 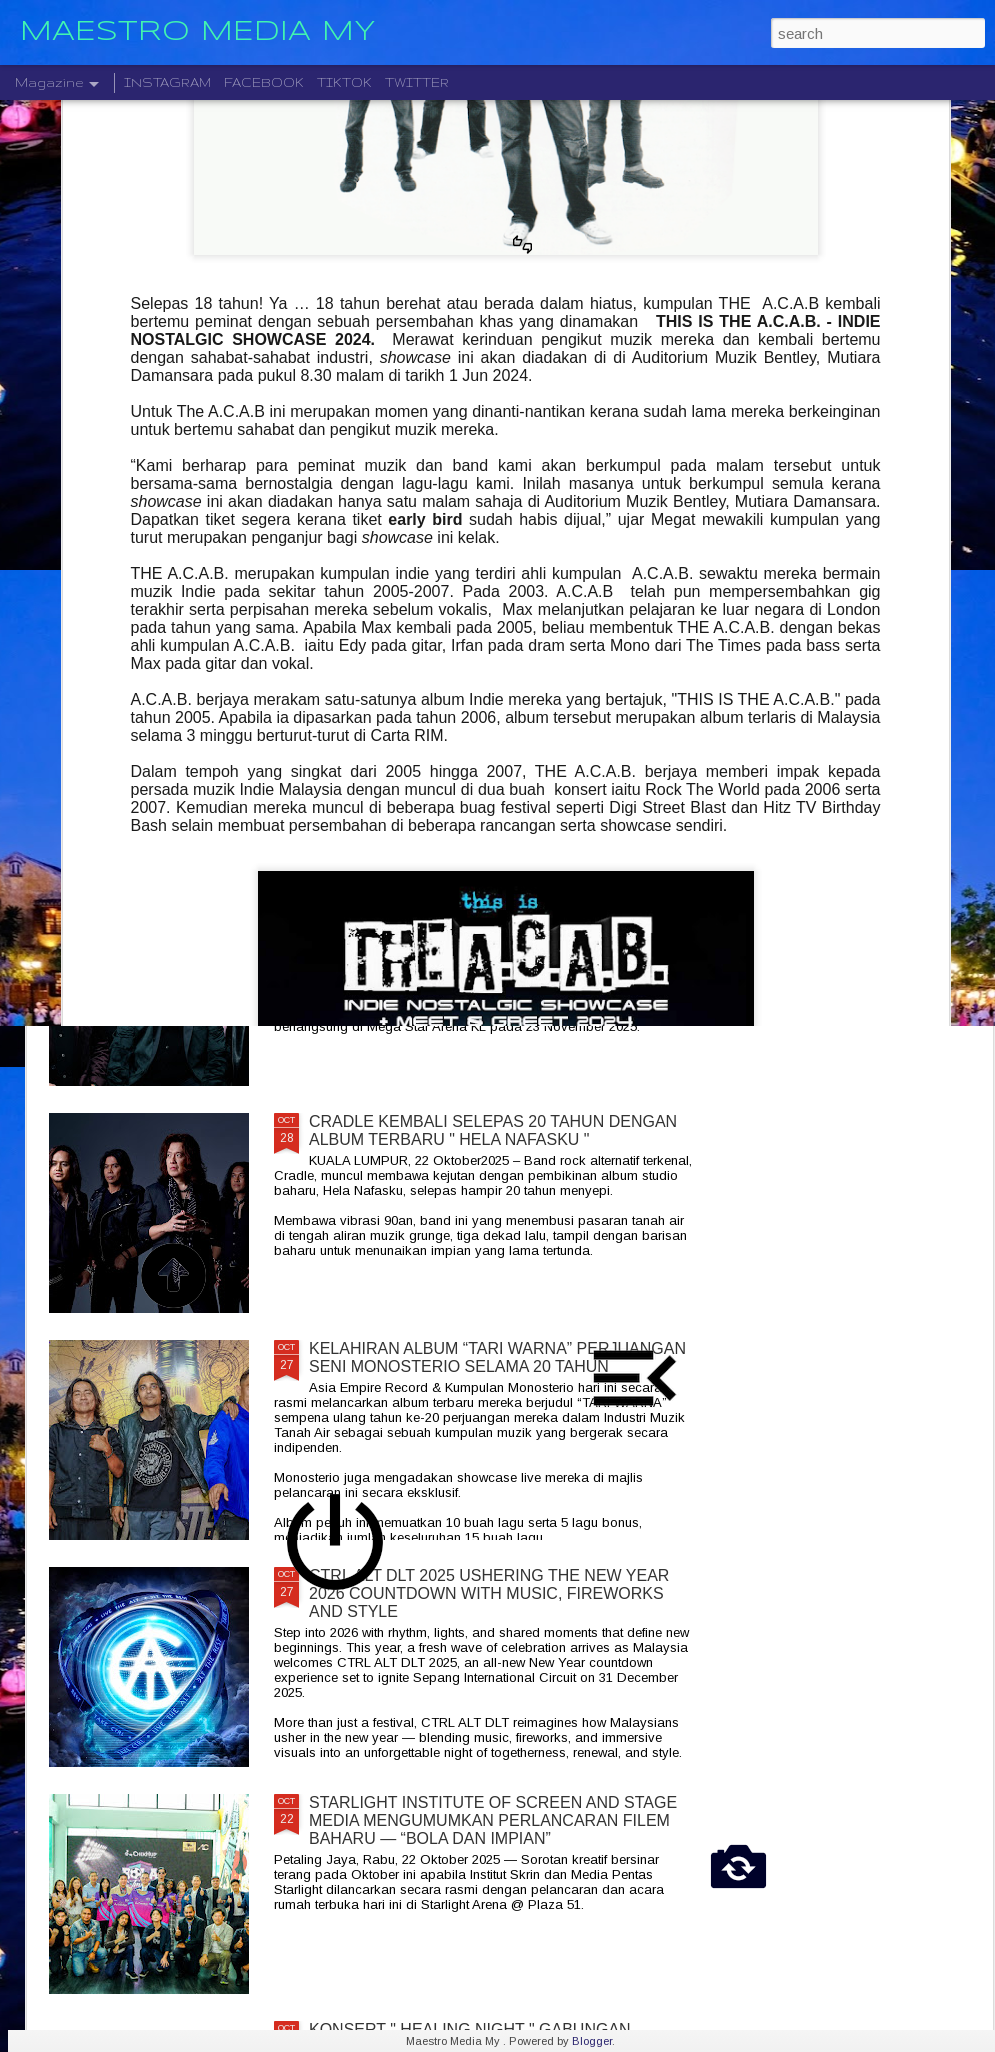 What do you see at coordinates (738, 1866) in the screenshot?
I see `switch between front and rear camera` at bounding box center [738, 1866].